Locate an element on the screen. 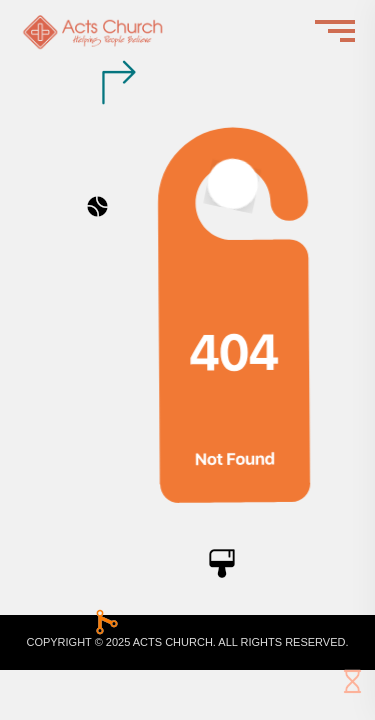 This screenshot has height=720, width=375. reply to a message is located at coordinates (115, 82).